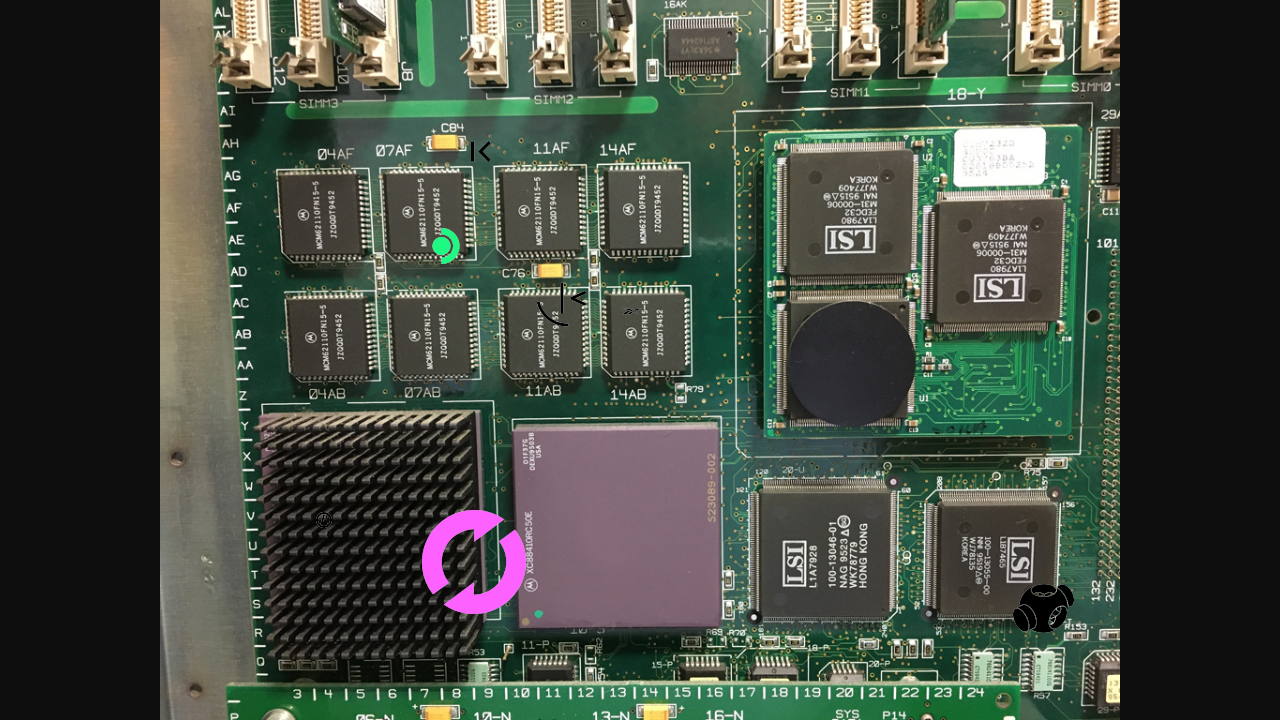 The height and width of the screenshot is (720, 1280). I want to click on visit the Reebok website or app, so click(632, 311).